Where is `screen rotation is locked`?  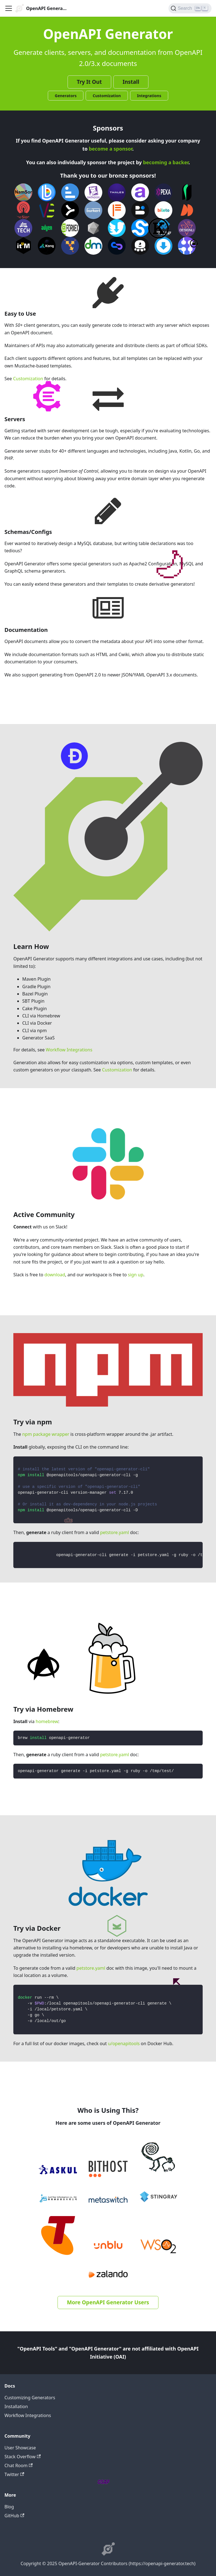 screen rotation is locked is located at coordinates (194, 243).